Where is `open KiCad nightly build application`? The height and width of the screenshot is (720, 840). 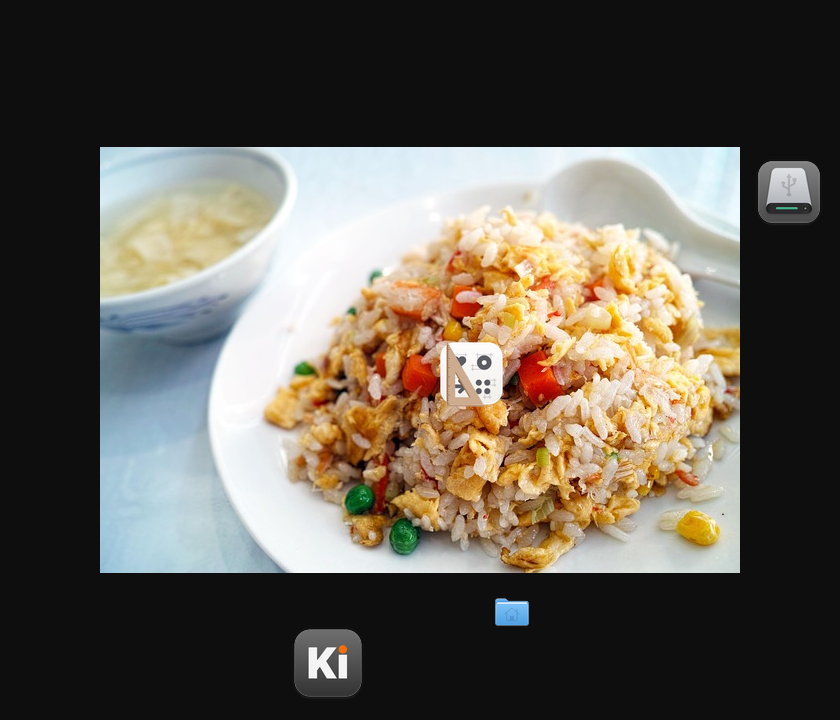
open KiCad nightly build application is located at coordinates (328, 663).